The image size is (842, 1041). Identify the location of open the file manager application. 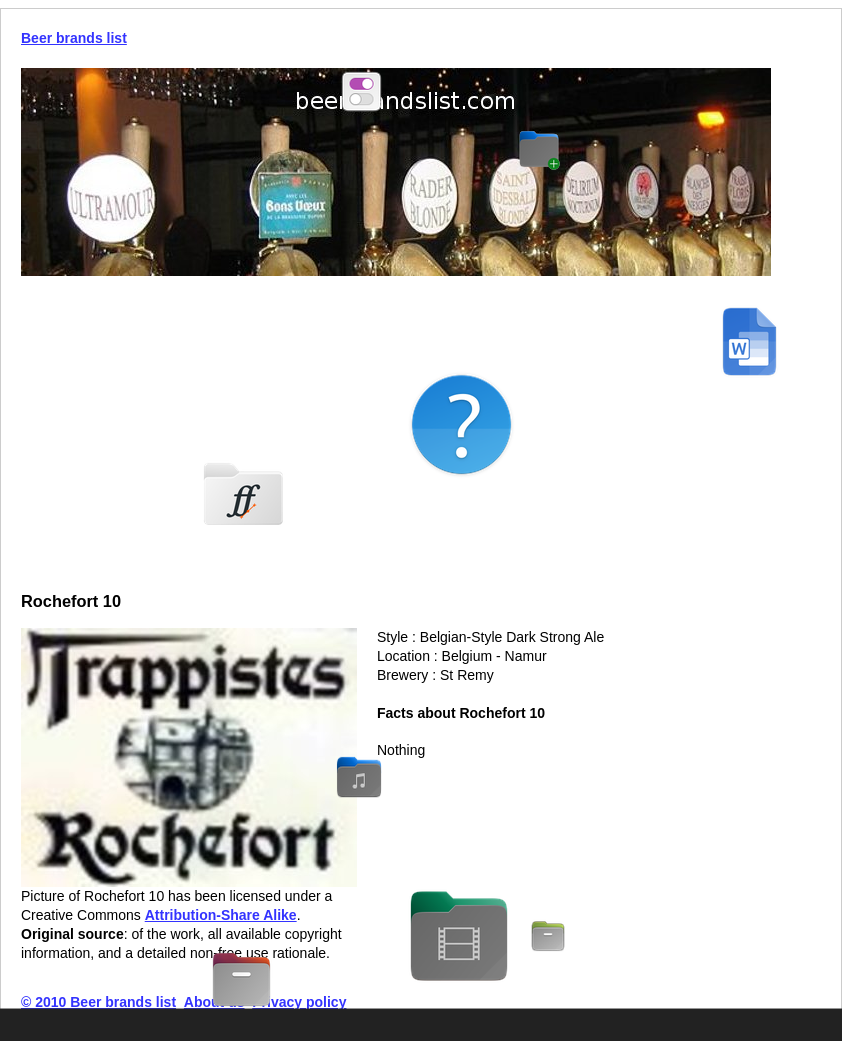
(548, 936).